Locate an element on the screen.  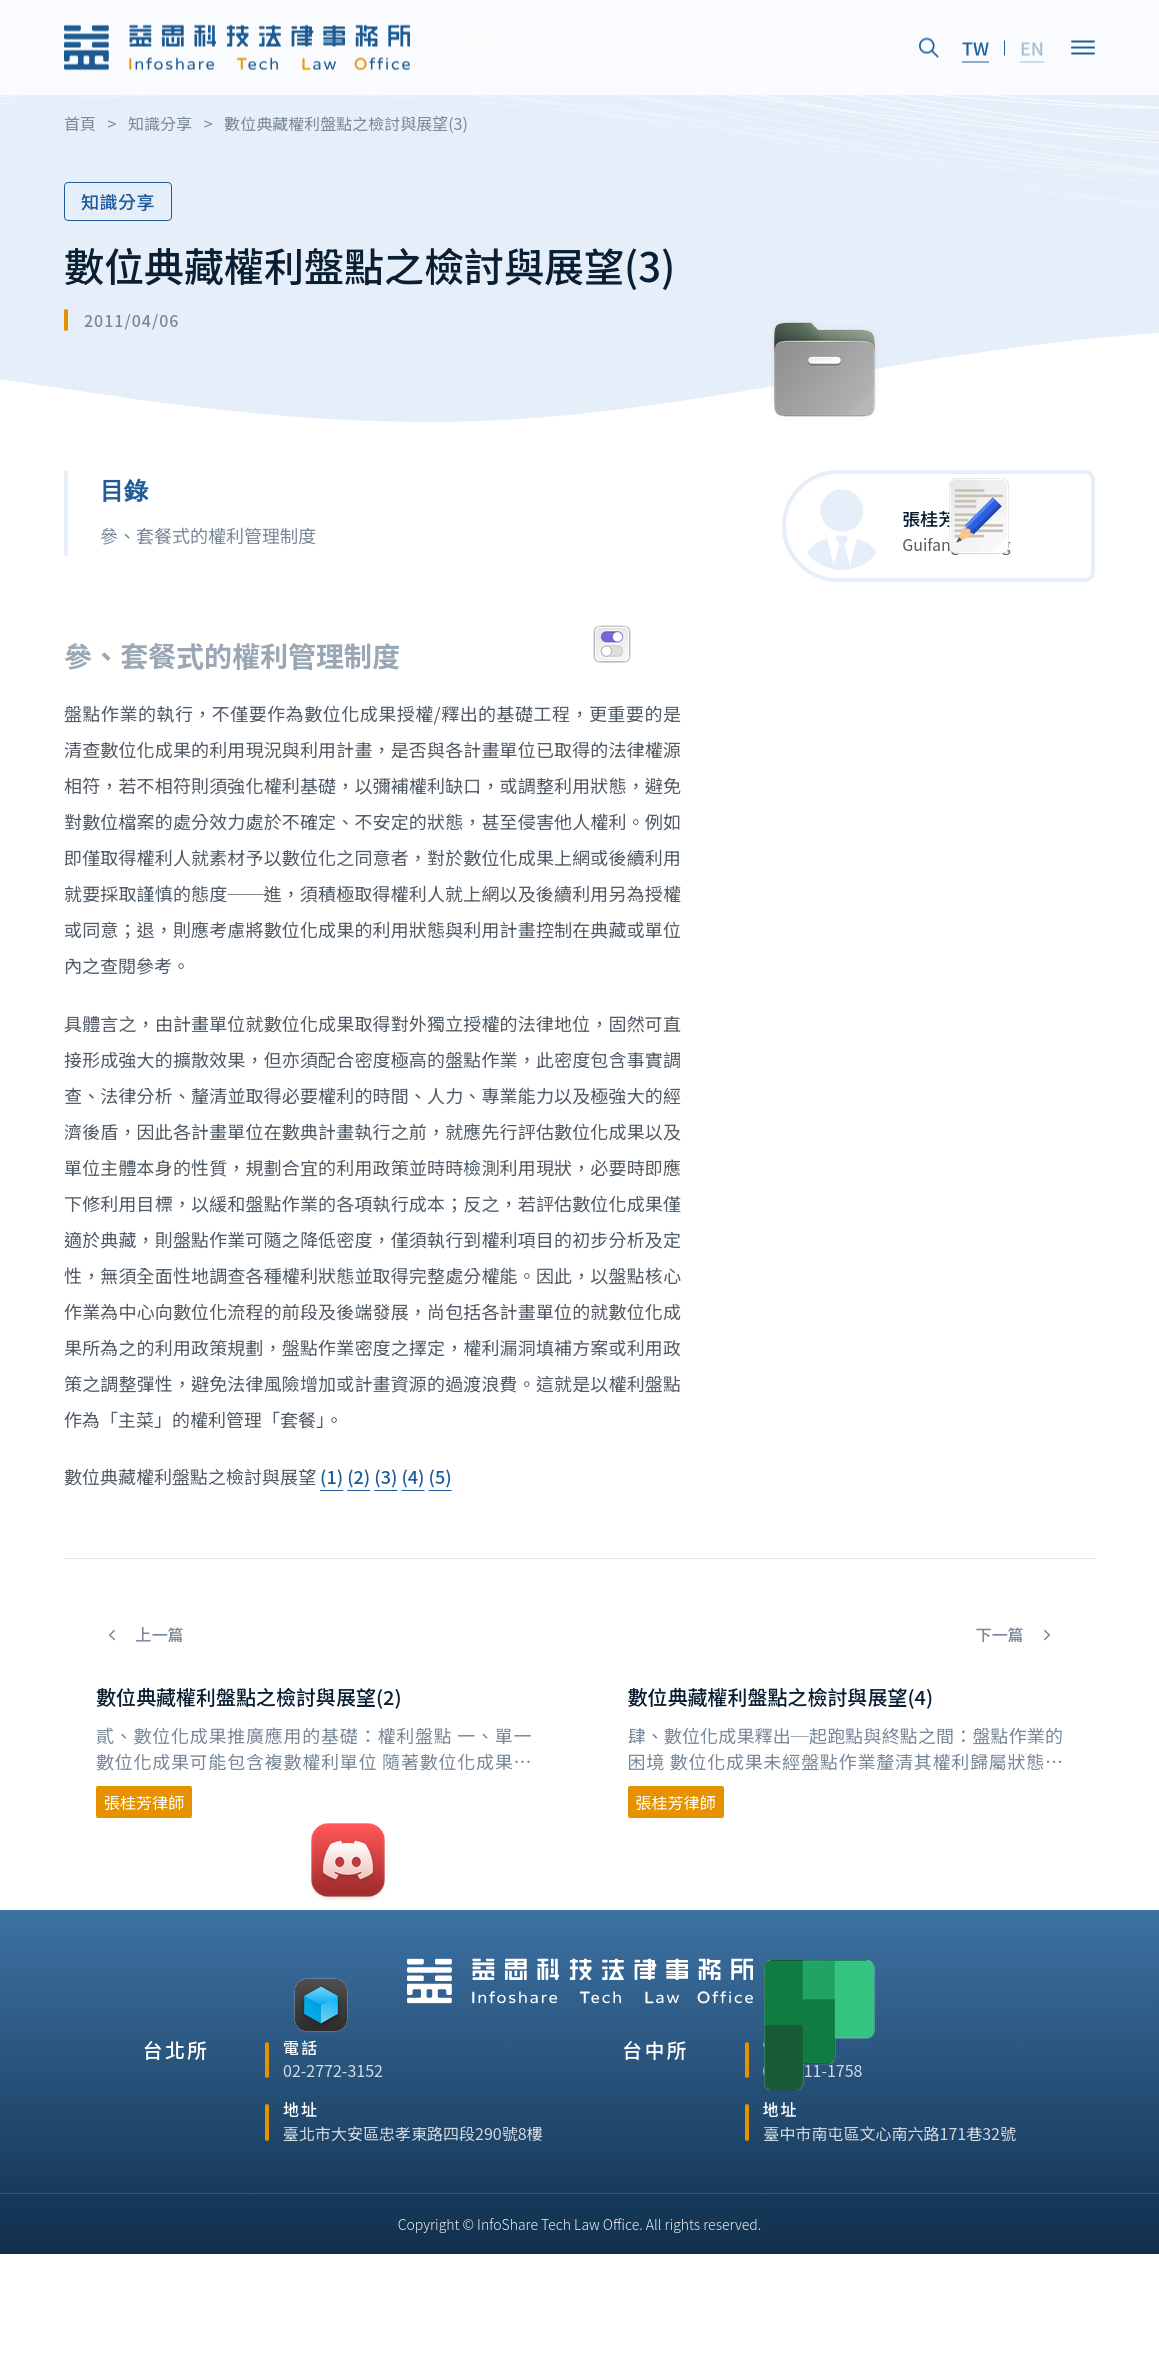
open the file manager is located at coordinates (824, 369).